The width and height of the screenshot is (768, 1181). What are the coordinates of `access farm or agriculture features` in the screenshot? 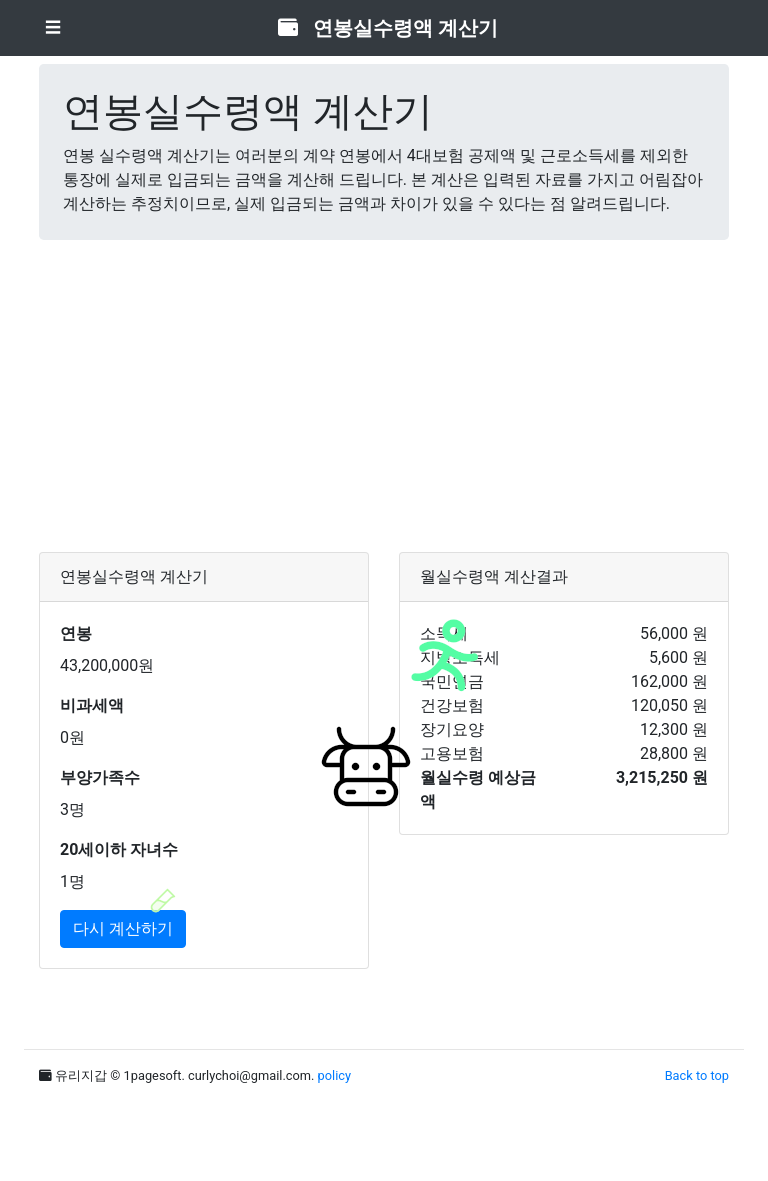 It's located at (366, 768).